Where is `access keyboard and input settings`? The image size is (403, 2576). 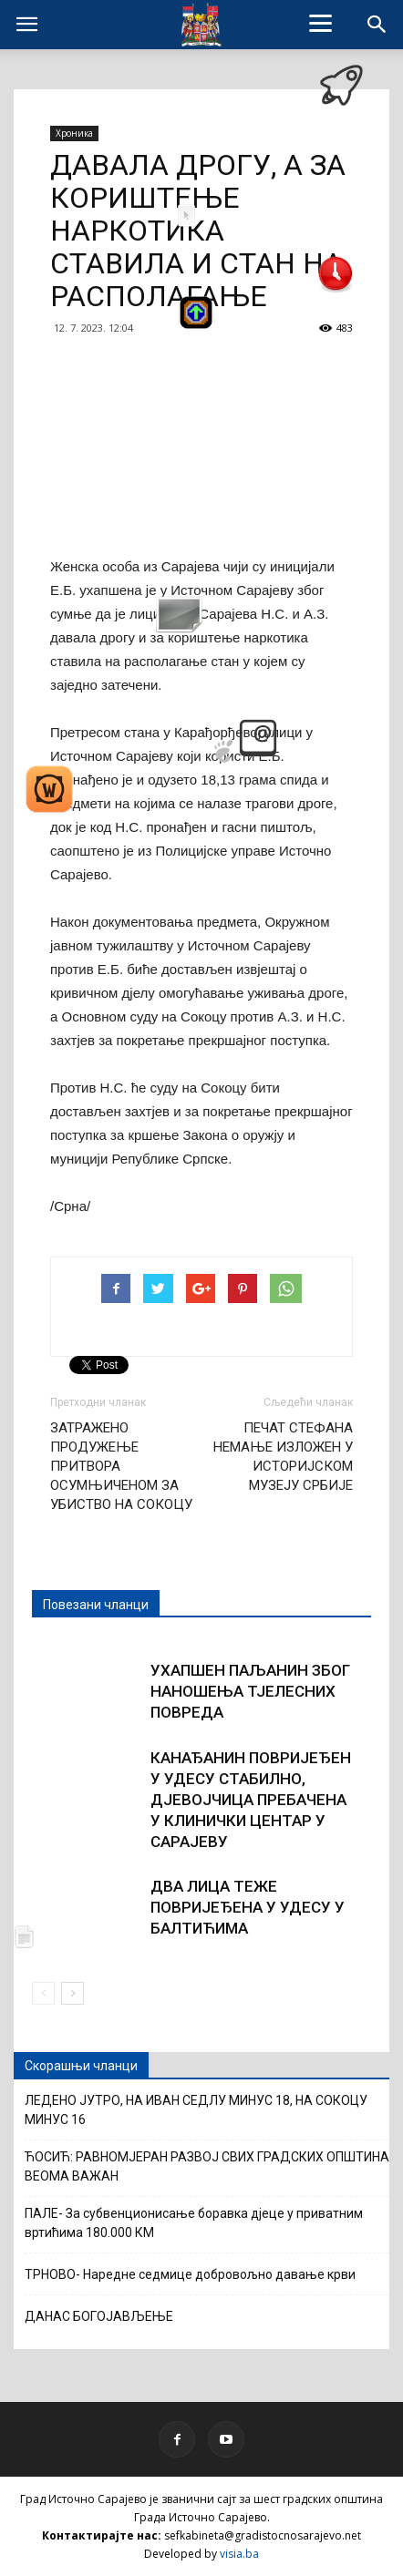 access keyboard and input settings is located at coordinates (258, 738).